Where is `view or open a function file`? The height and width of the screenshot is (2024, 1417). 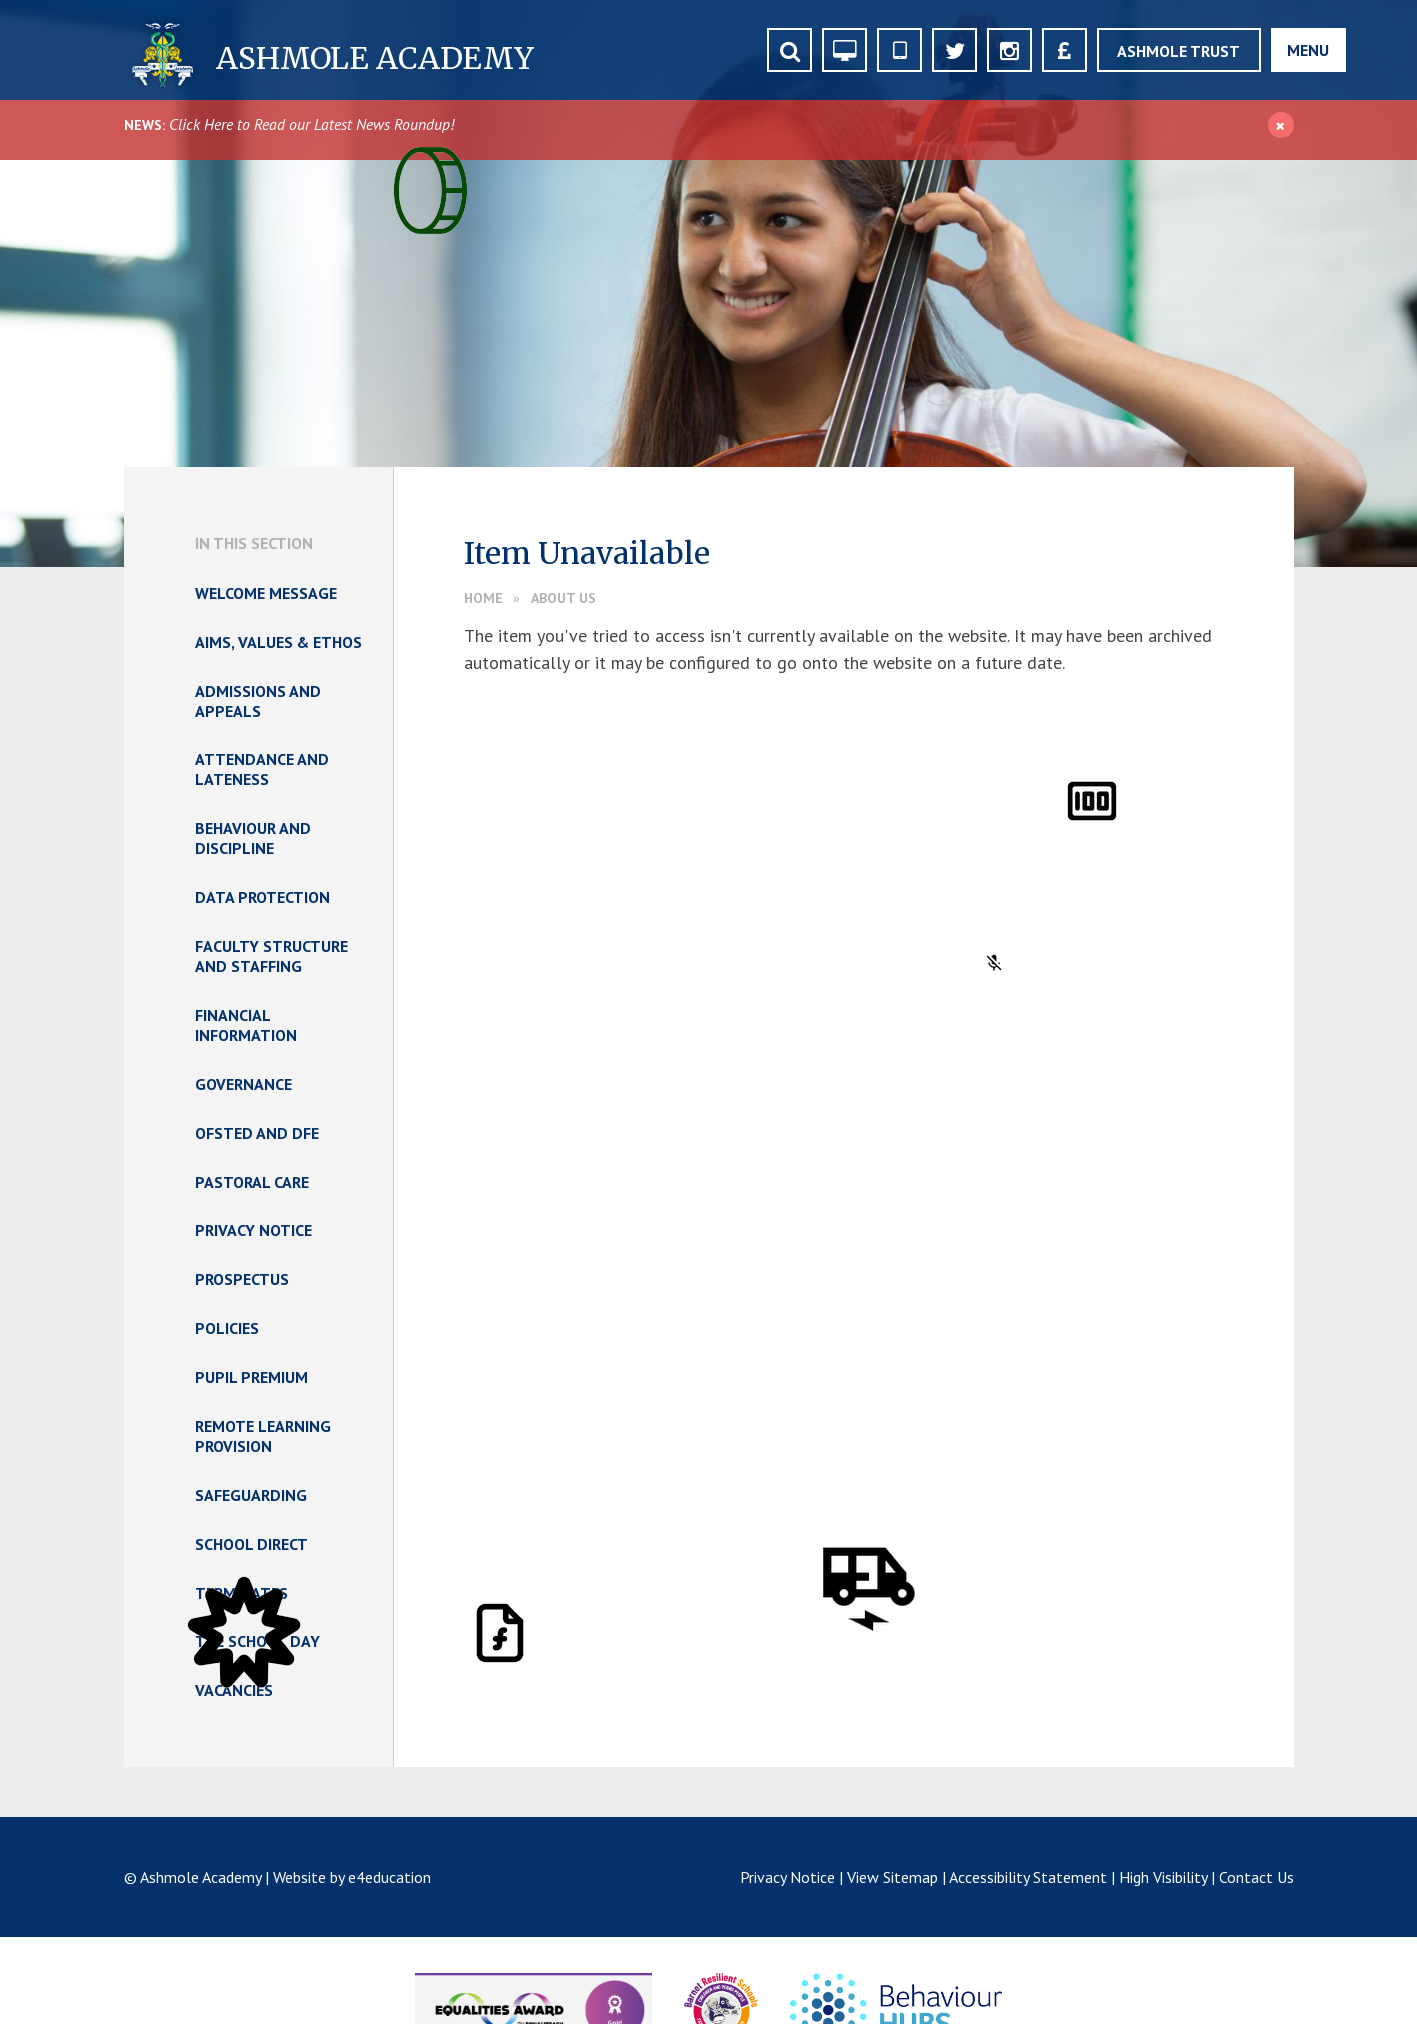
view or open a function file is located at coordinates (500, 1633).